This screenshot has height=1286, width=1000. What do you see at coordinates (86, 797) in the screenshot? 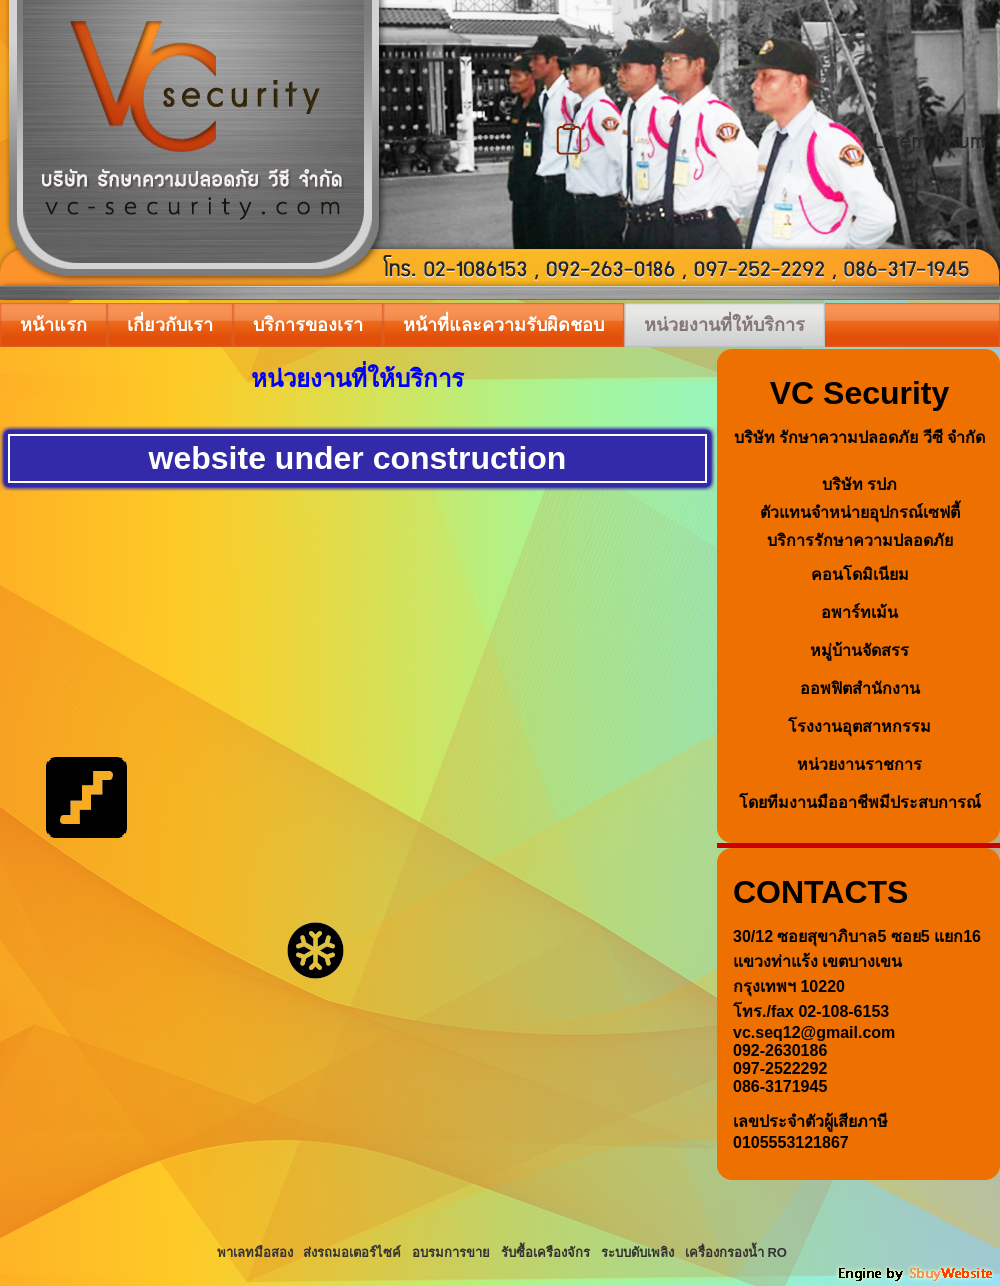
I see `indicates stairs or stairway access` at bounding box center [86, 797].